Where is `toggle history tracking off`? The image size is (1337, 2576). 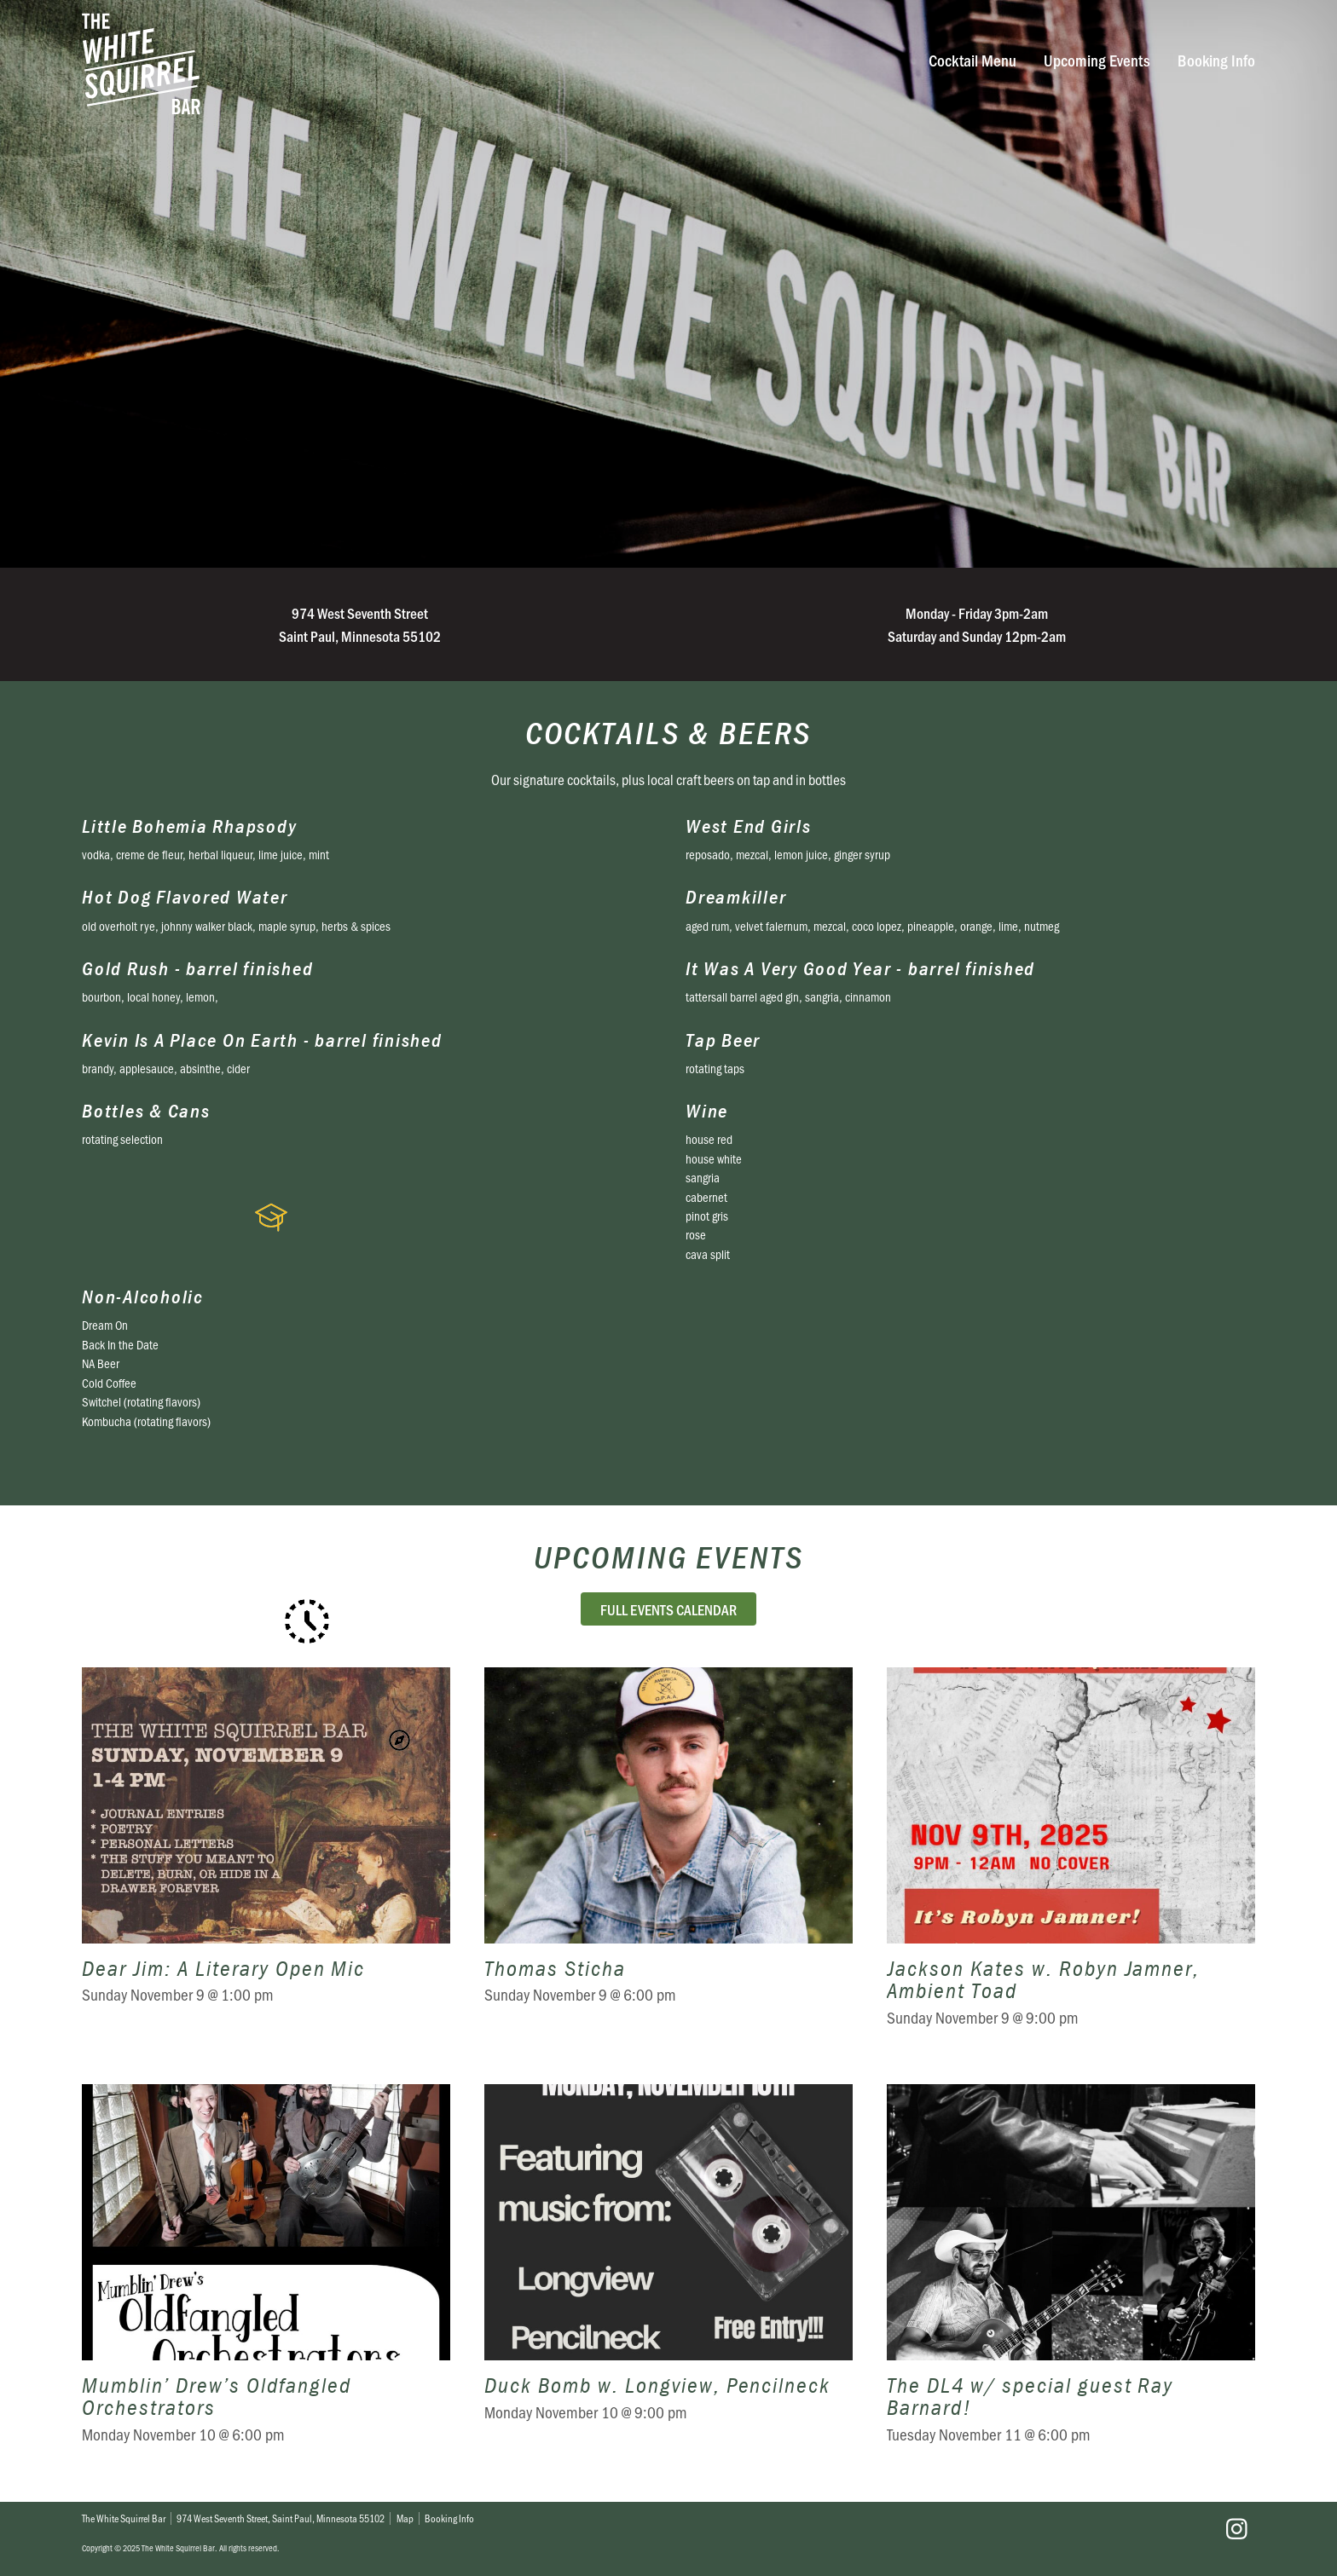
toggle history tracking off is located at coordinates (307, 1621).